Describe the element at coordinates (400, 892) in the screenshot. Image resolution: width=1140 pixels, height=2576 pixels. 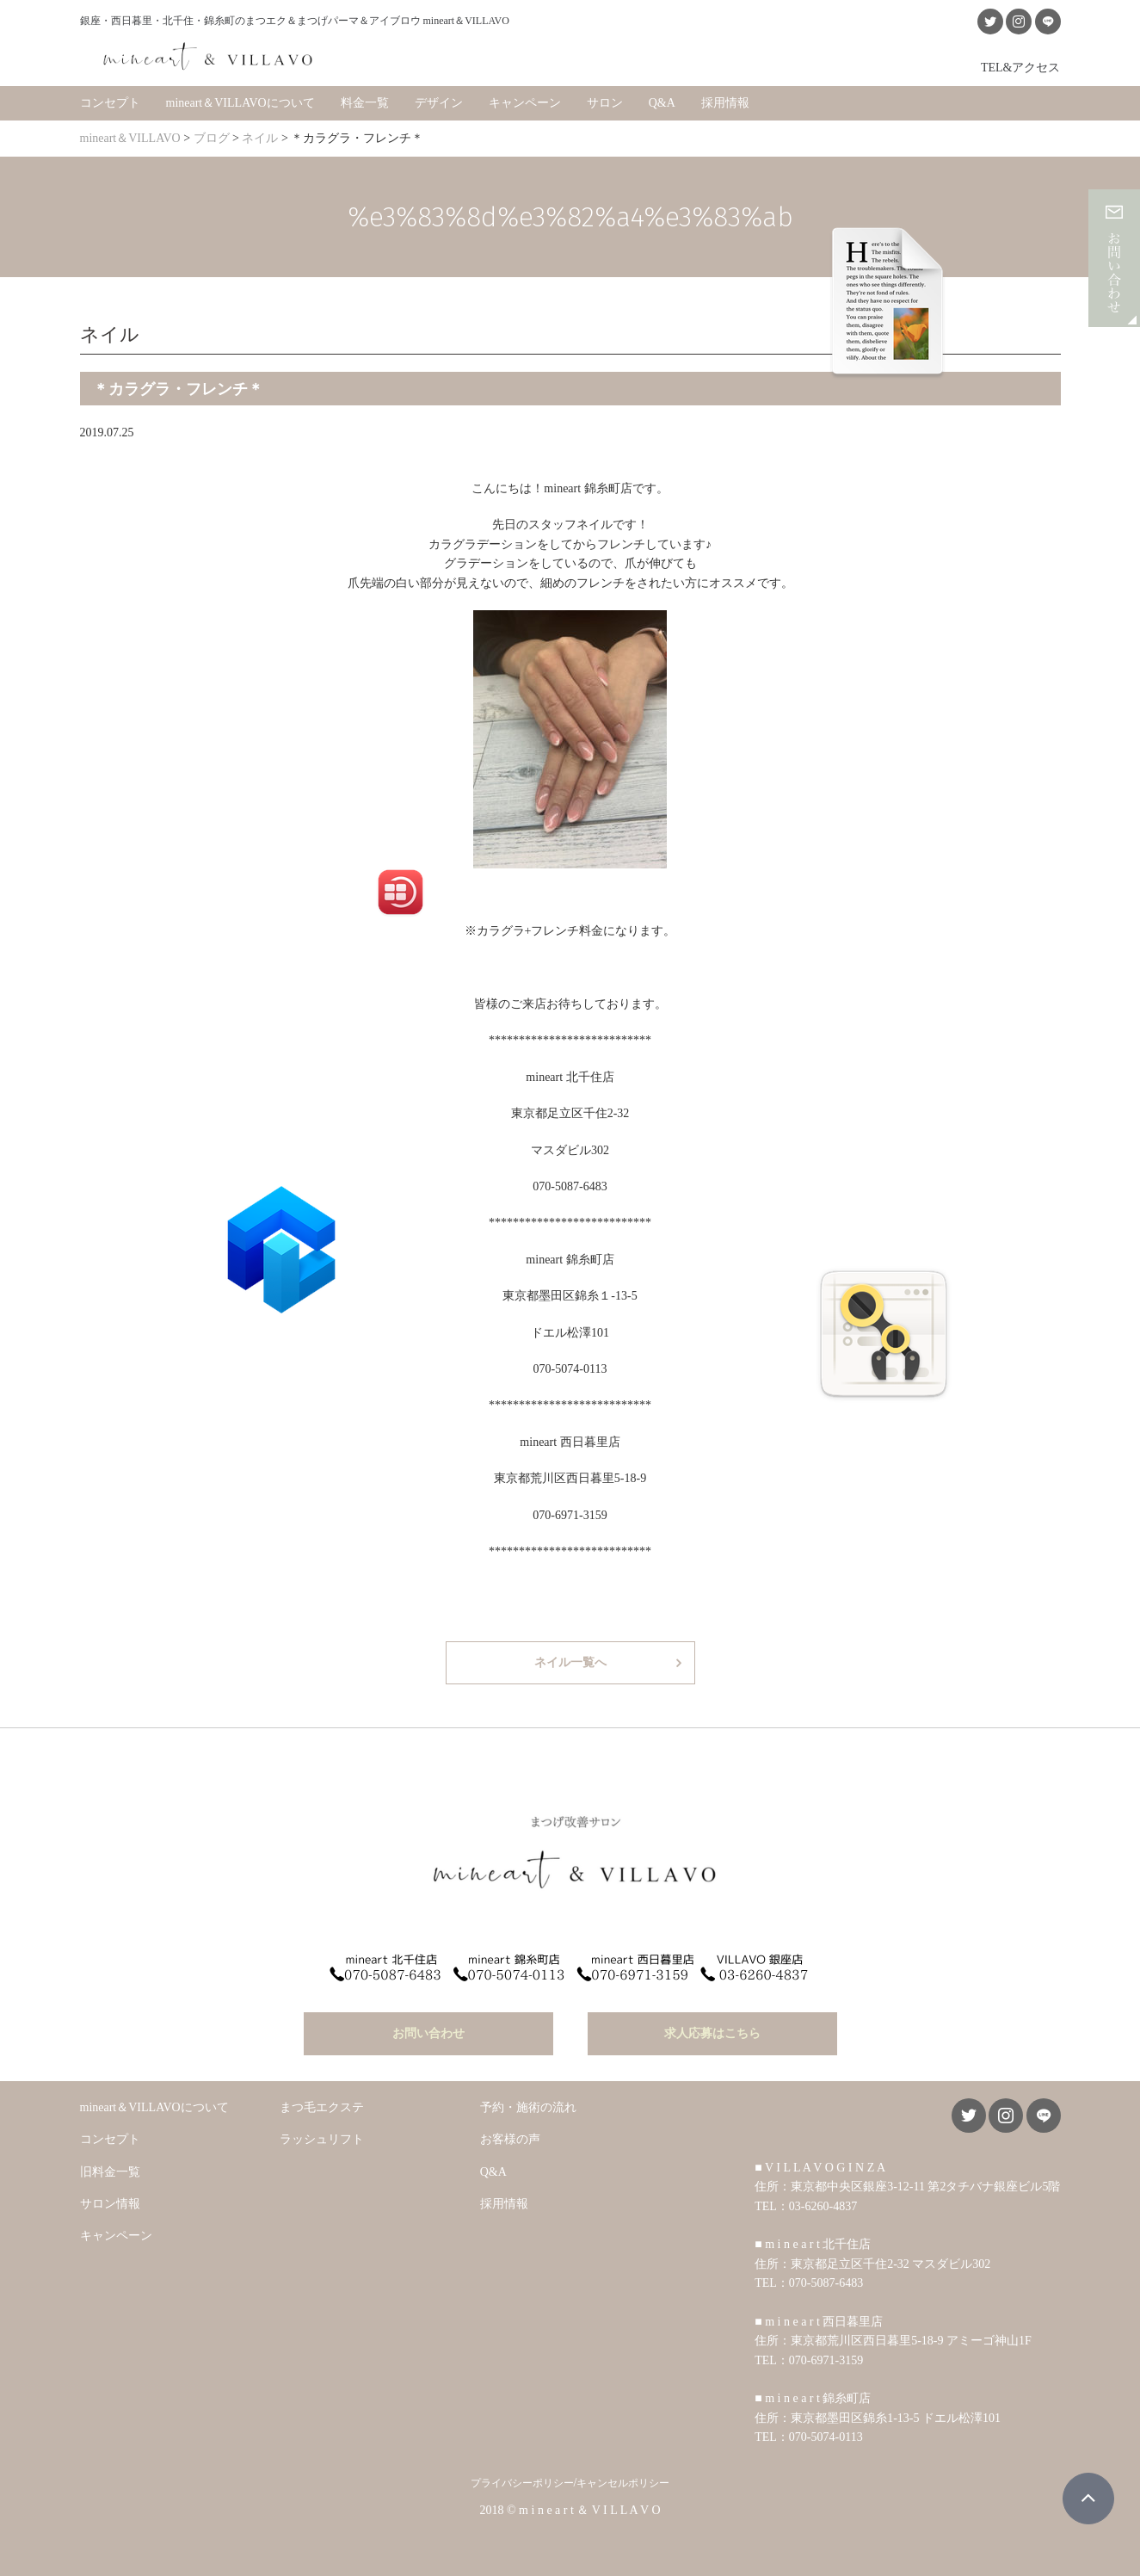
I see `open budgie desktop window previews app` at that location.